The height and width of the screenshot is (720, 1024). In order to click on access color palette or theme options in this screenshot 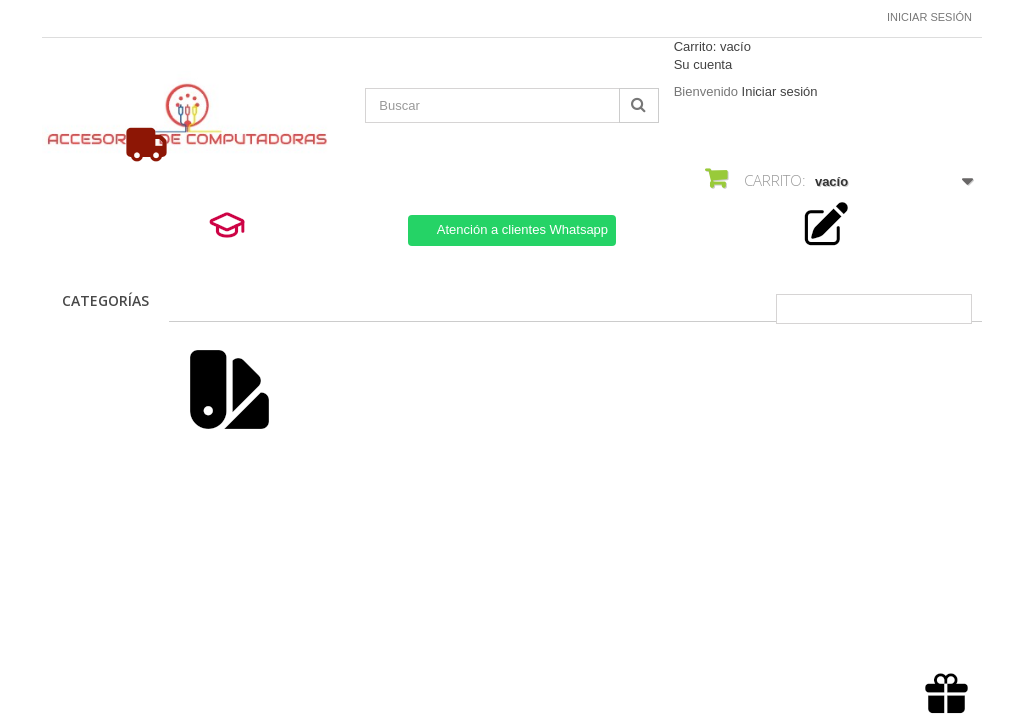, I will do `click(229, 389)`.